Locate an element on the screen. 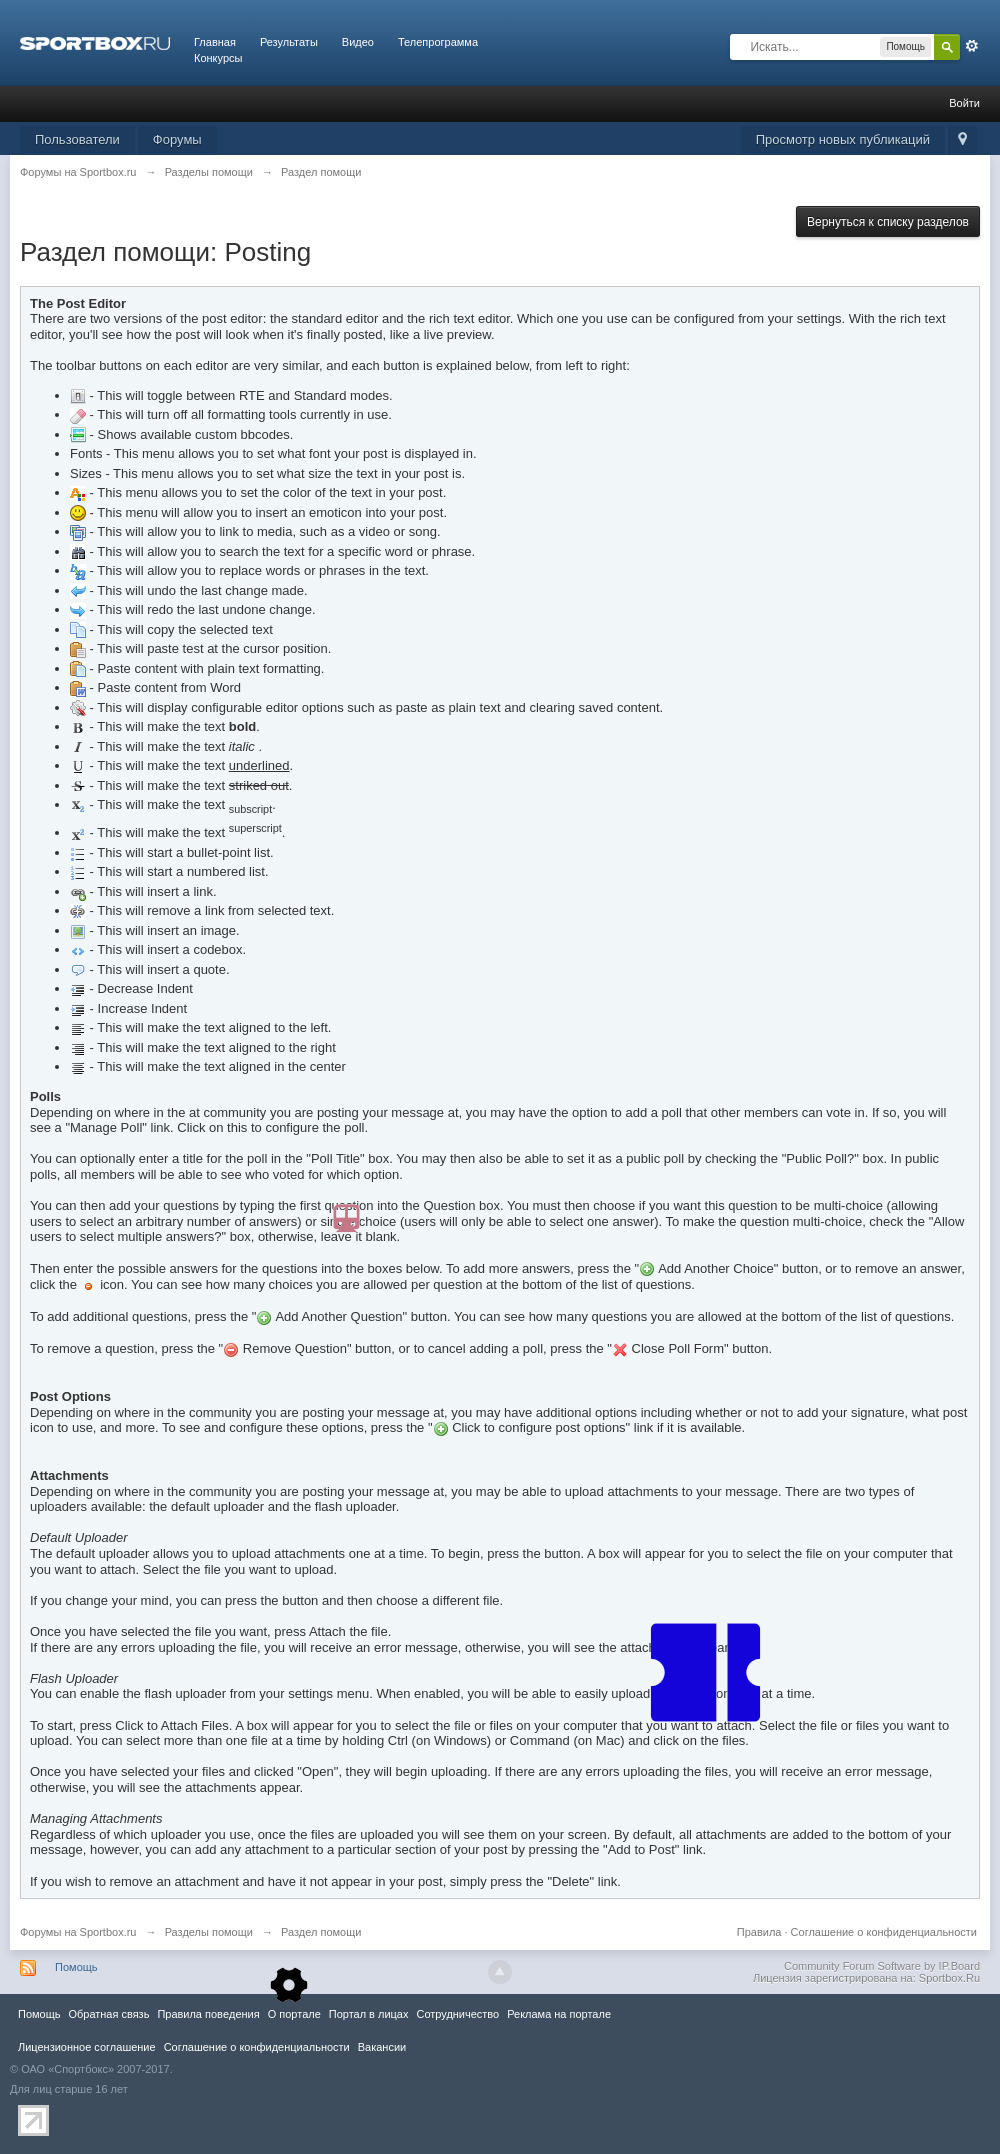 The height and width of the screenshot is (2154, 1000). view subway or metro transit options is located at coordinates (346, 1217).